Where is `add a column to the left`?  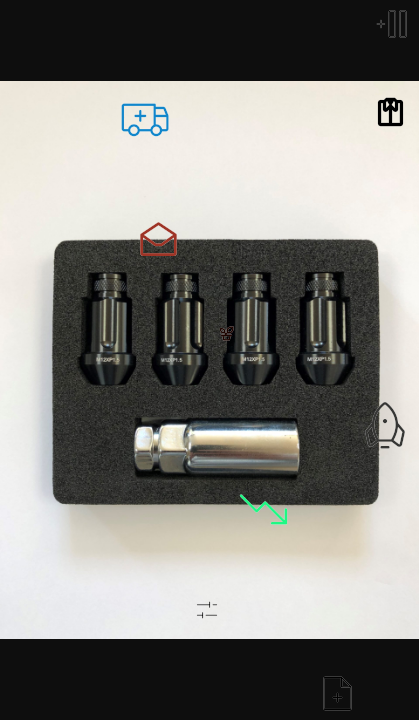
add a column to the left is located at coordinates (394, 24).